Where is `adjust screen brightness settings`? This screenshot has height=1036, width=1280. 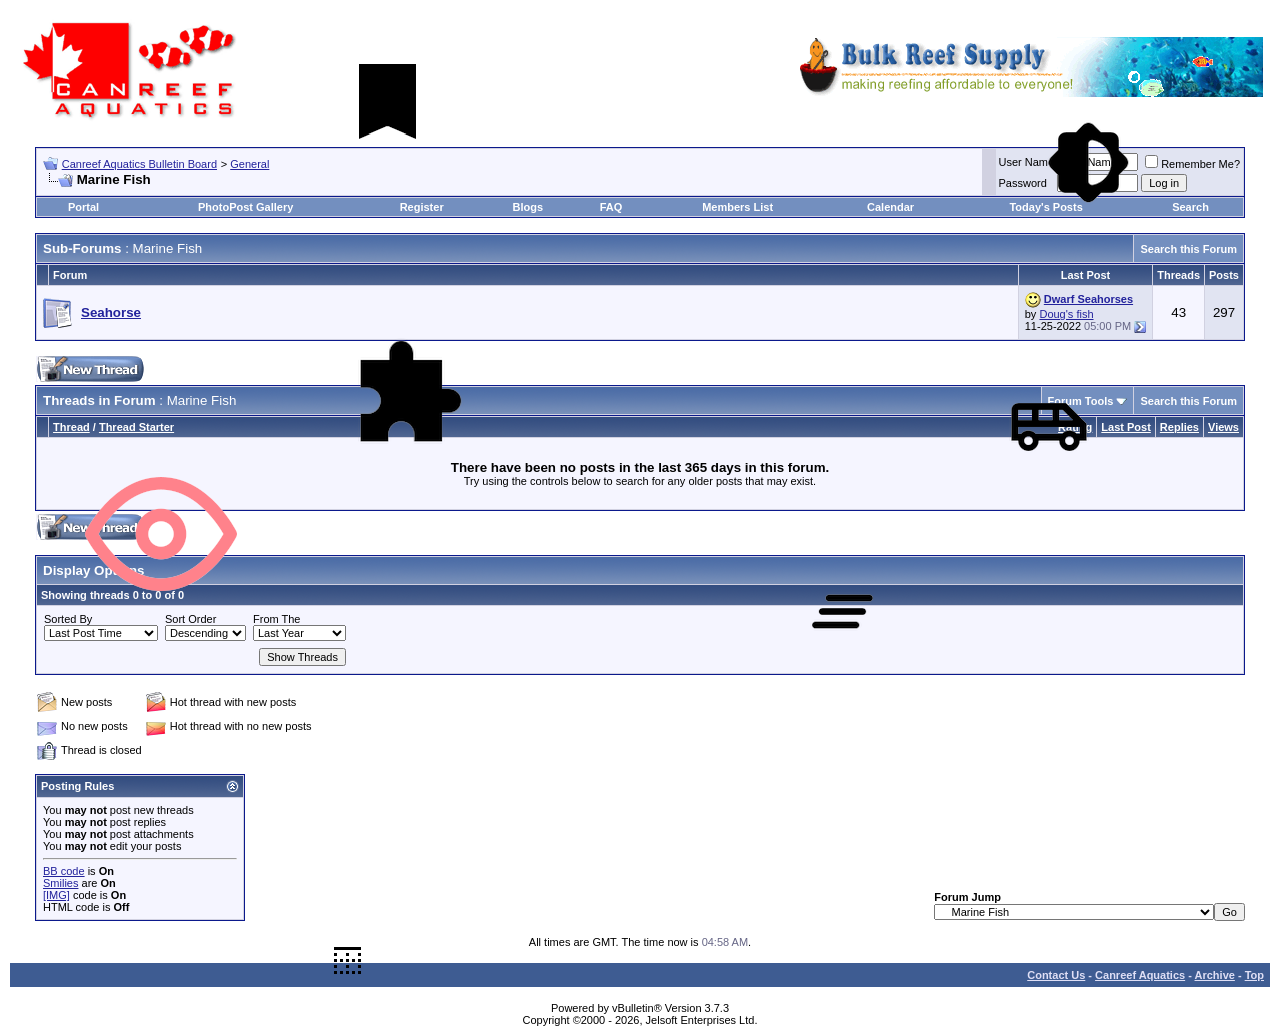 adjust screen brightness settings is located at coordinates (1088, 162).